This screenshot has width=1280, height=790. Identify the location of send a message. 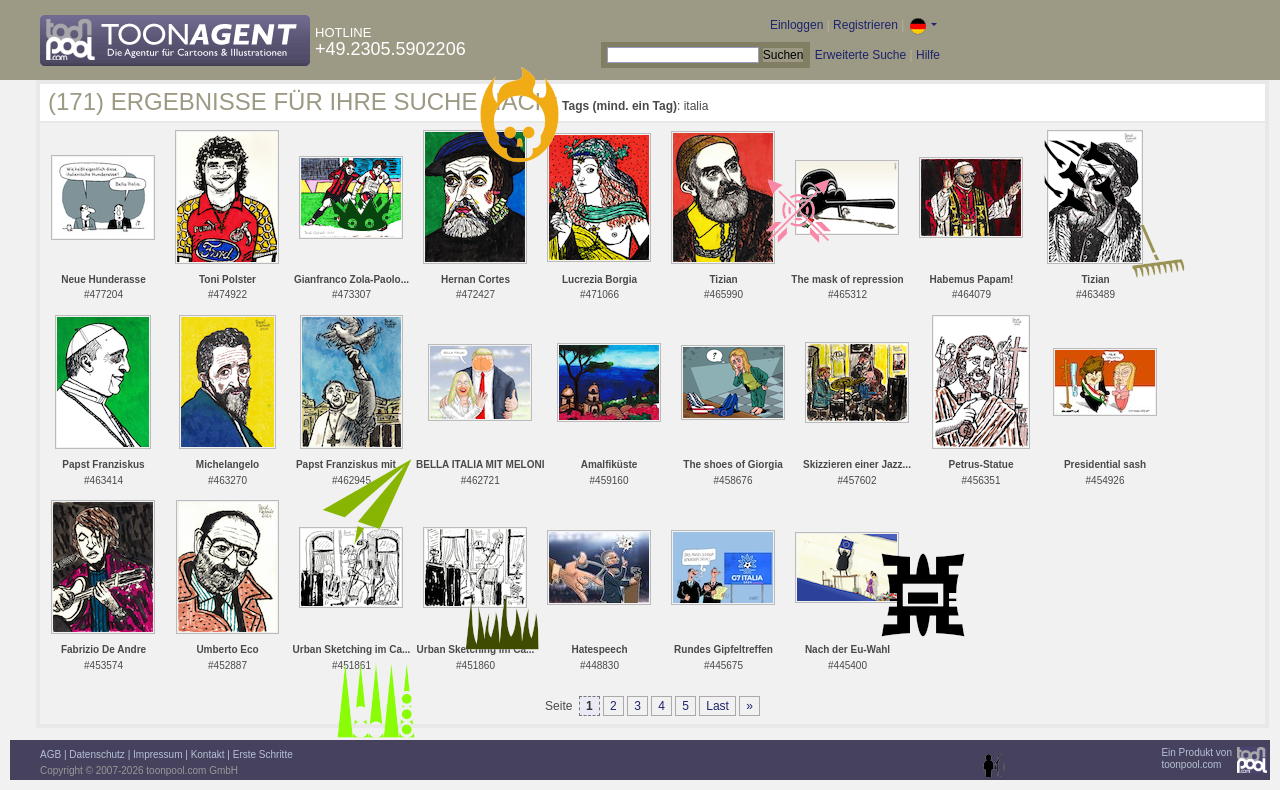
(367, 502).